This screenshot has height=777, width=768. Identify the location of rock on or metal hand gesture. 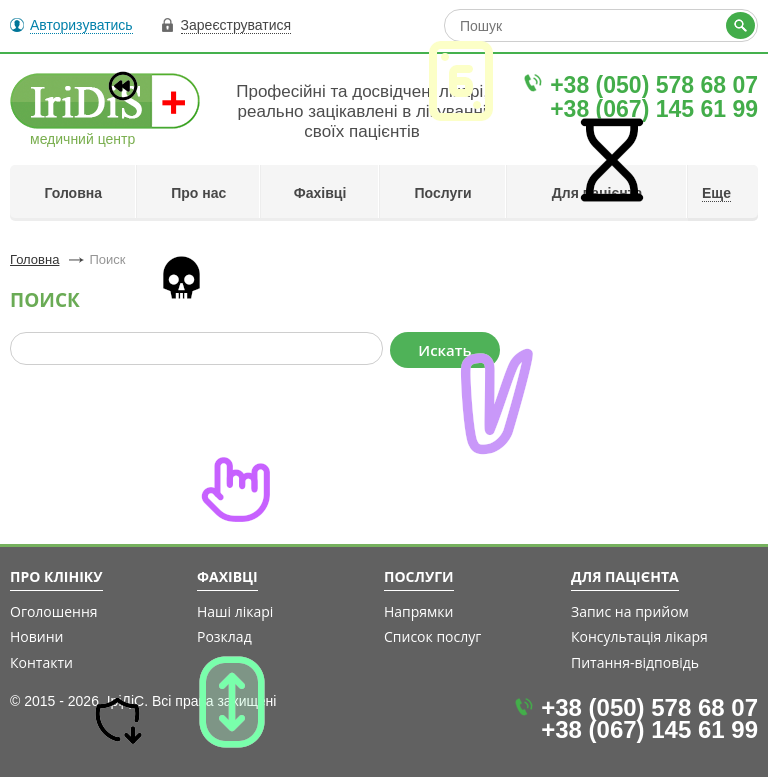
(236, 488).